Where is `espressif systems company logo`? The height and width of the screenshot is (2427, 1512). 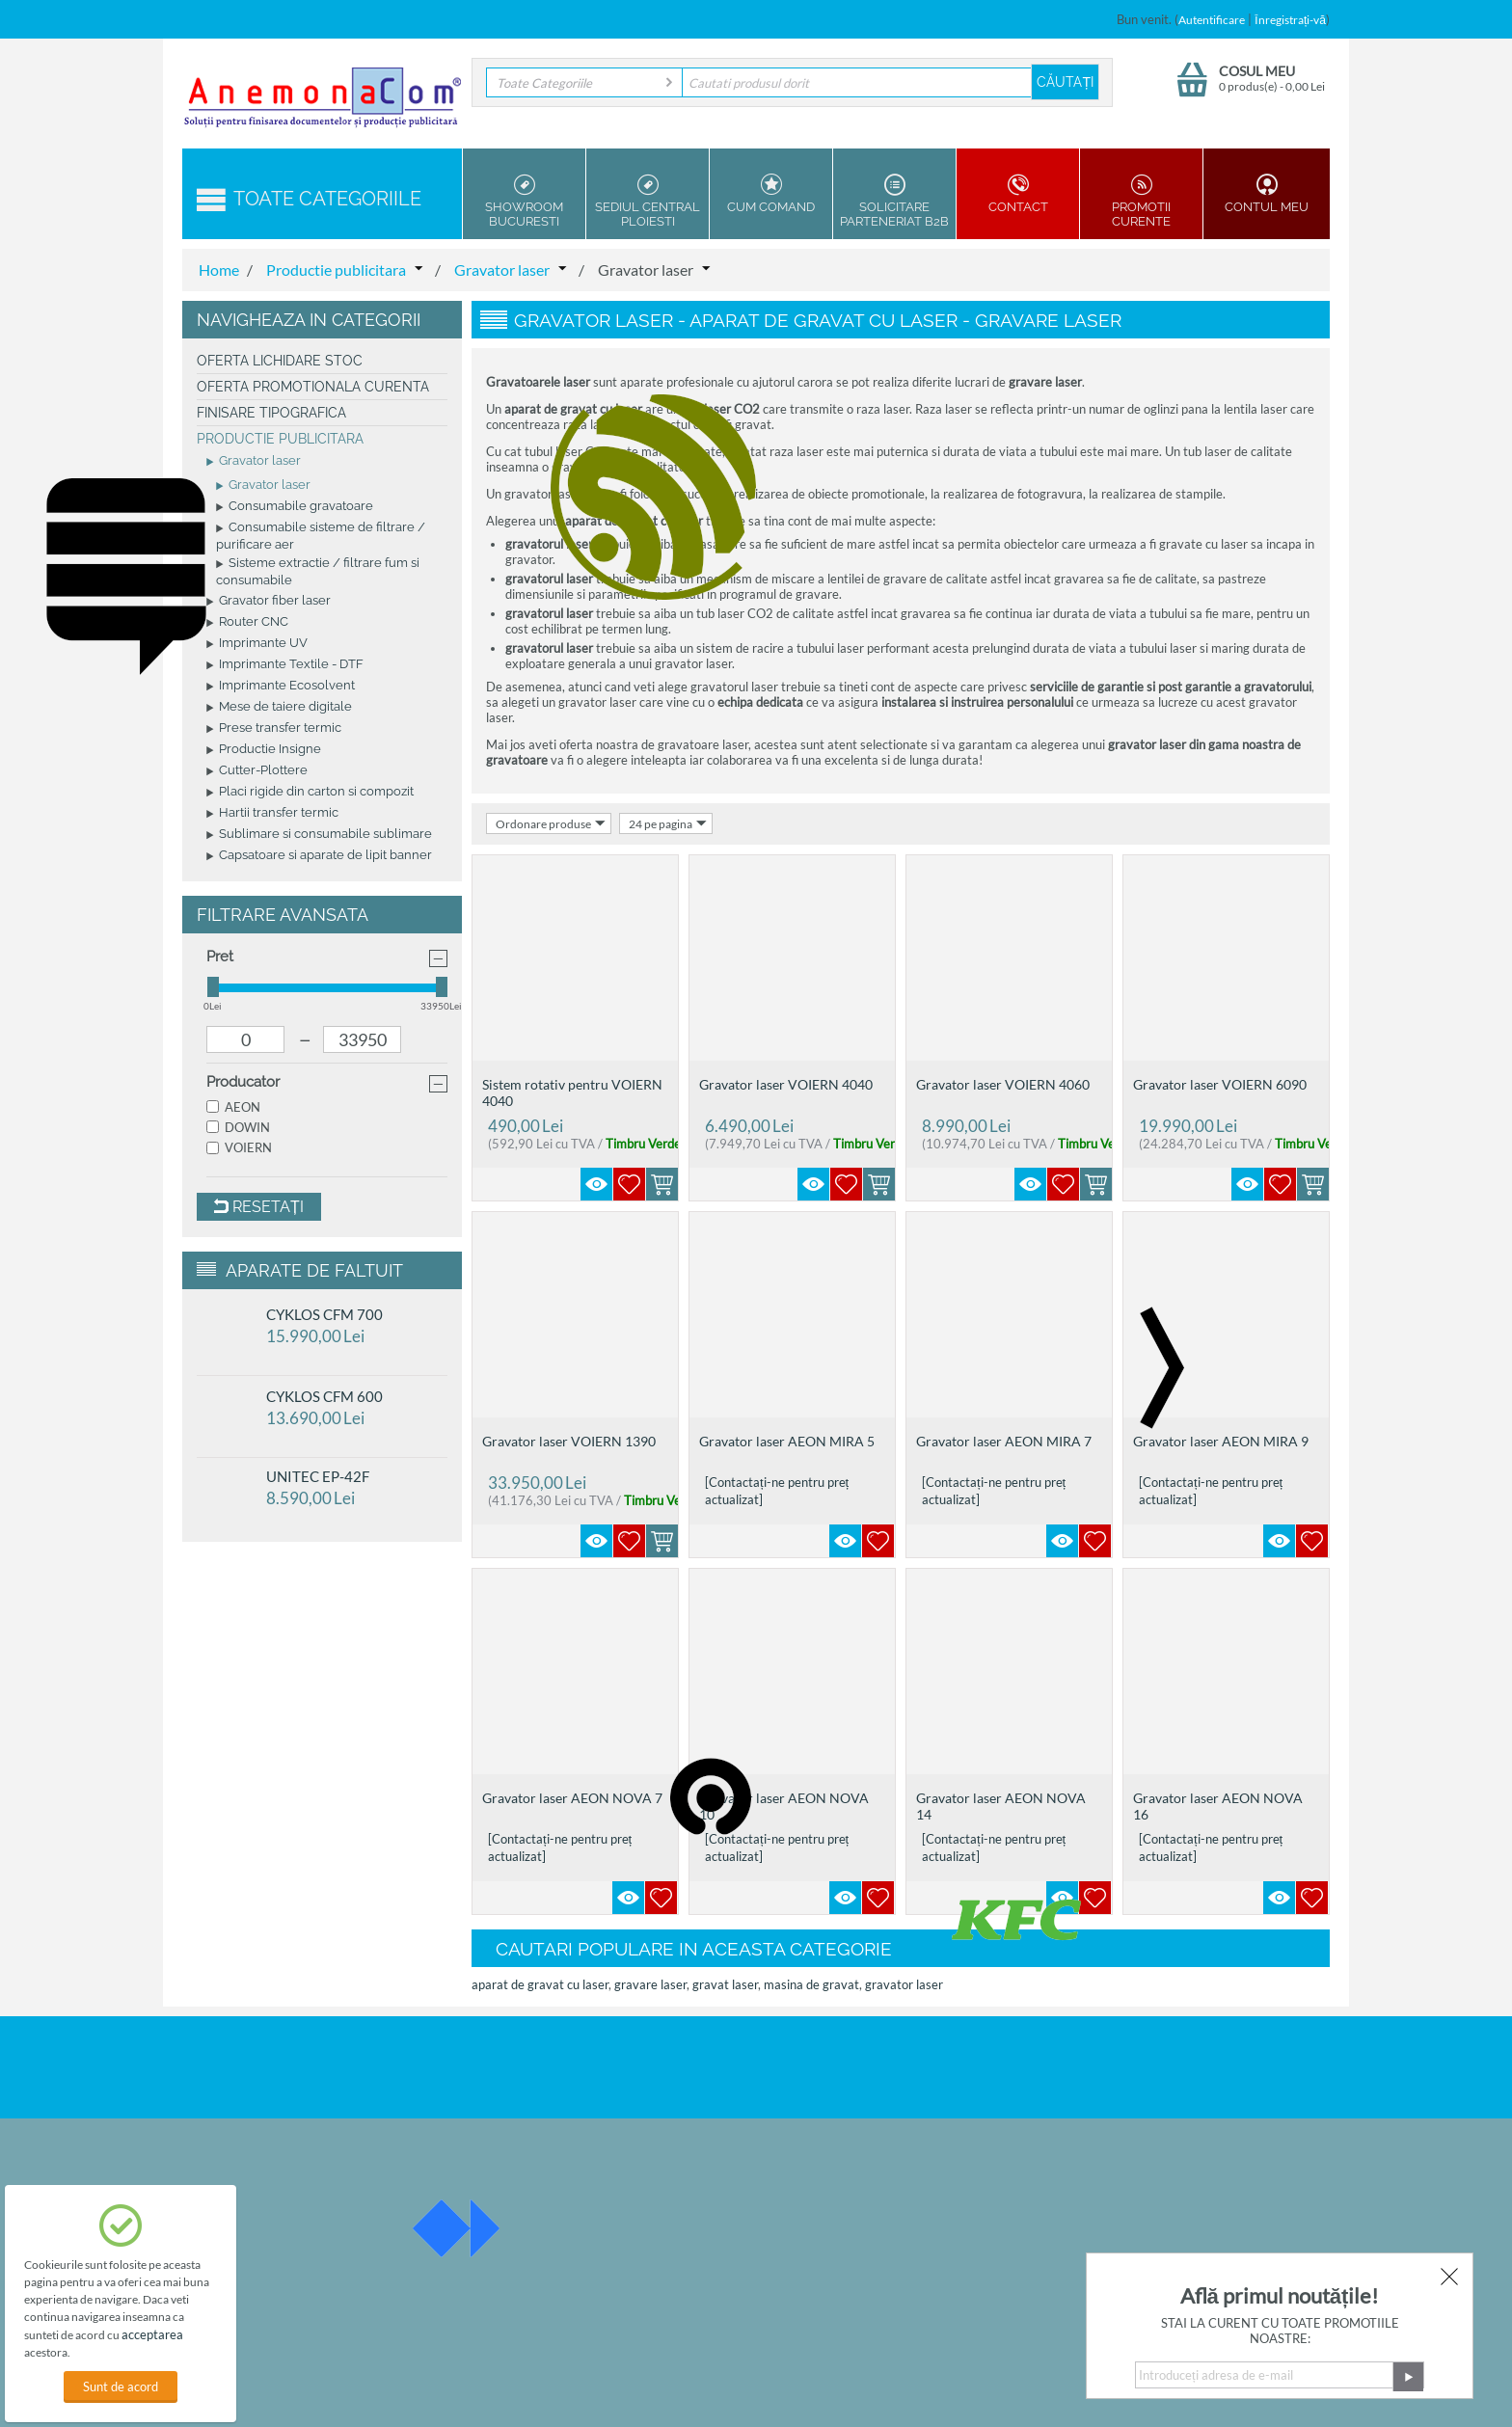
espressif systems company logo is located at coordinates (653, 497).